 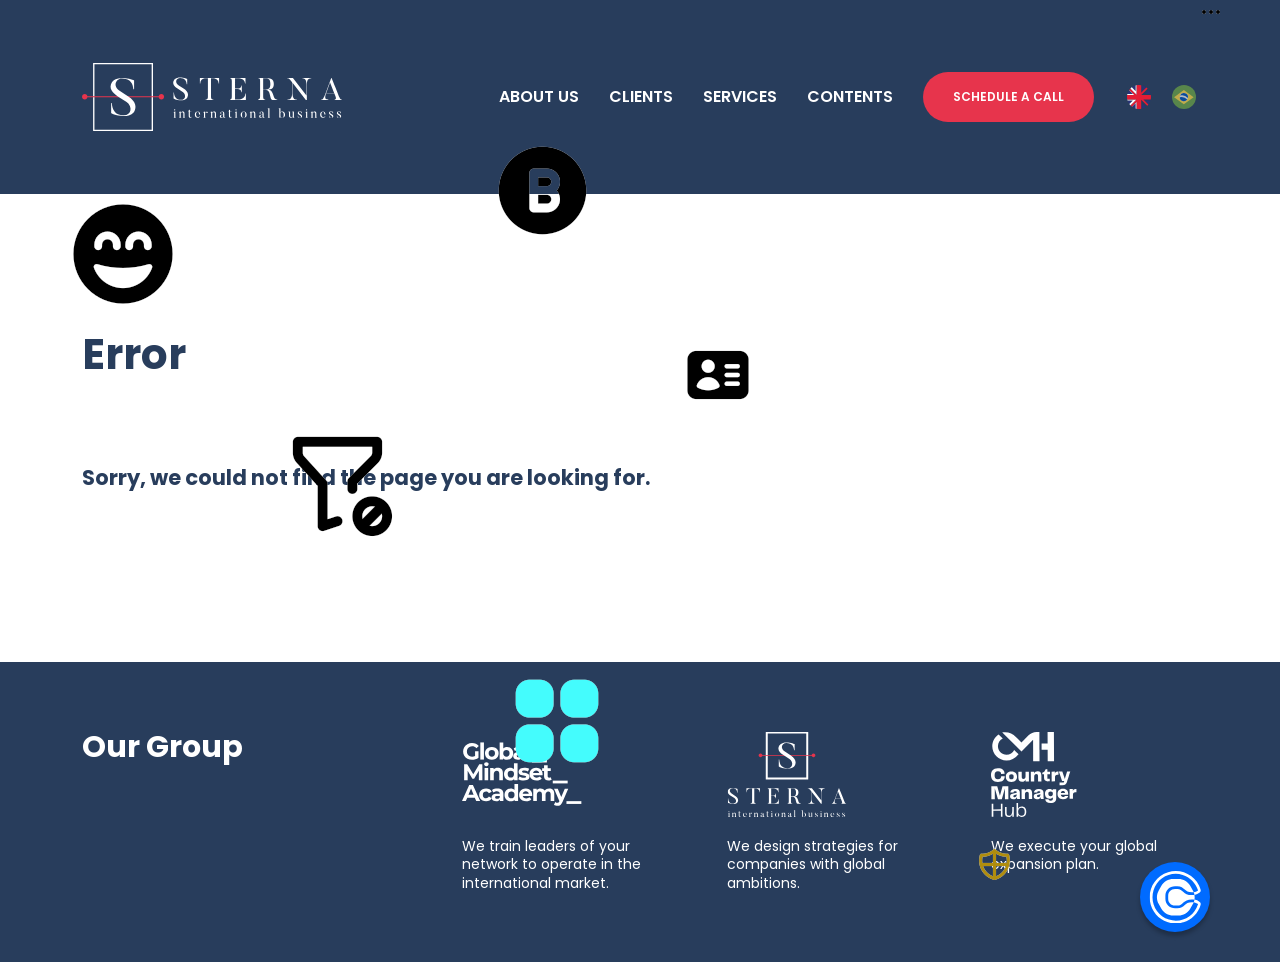 I want to click on clear all active filters, so click(x=337, y=481).